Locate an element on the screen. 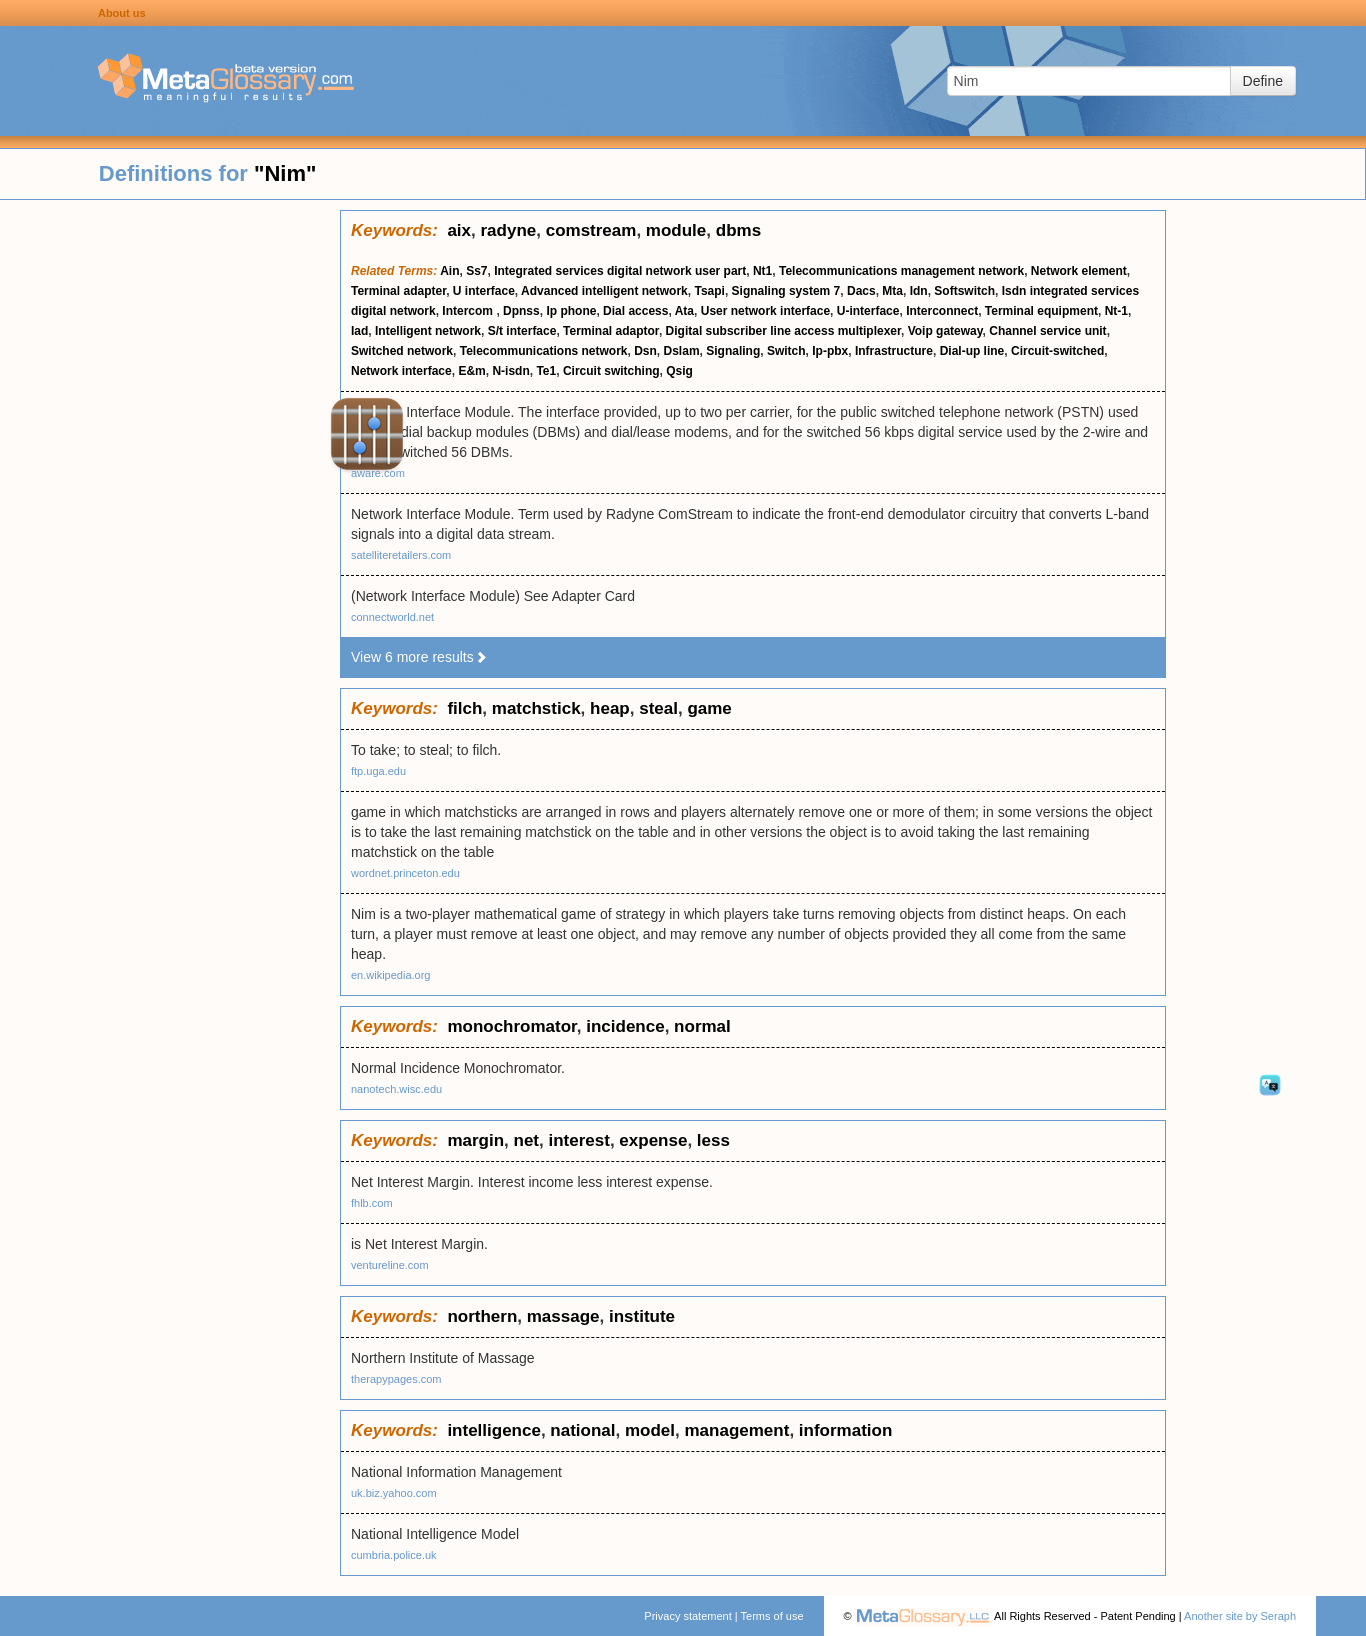 The image size is (1366, 1636). open the translation app is located at coordinates (1270, 1085).